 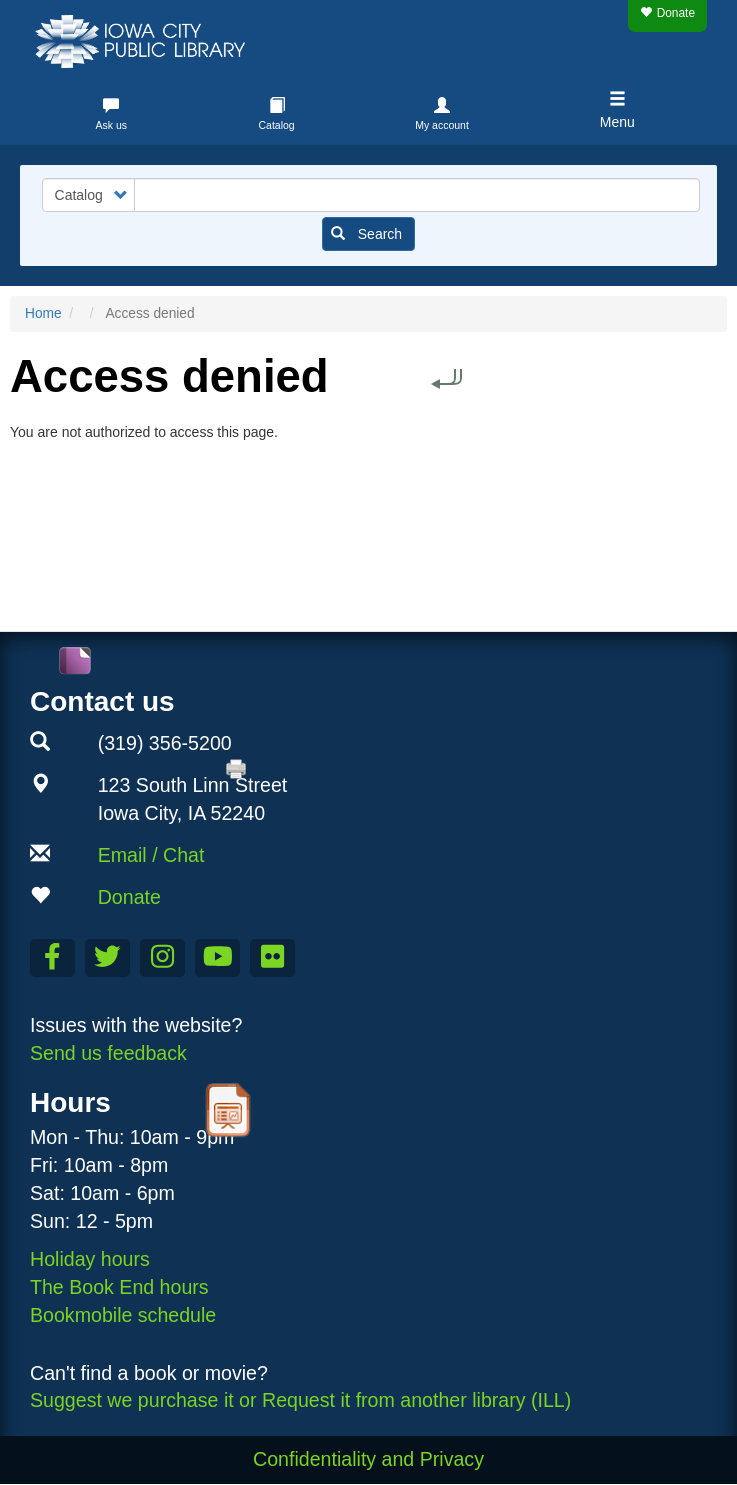 I want to click on change desktop wallpaper settings, so click(x=75, y=660).